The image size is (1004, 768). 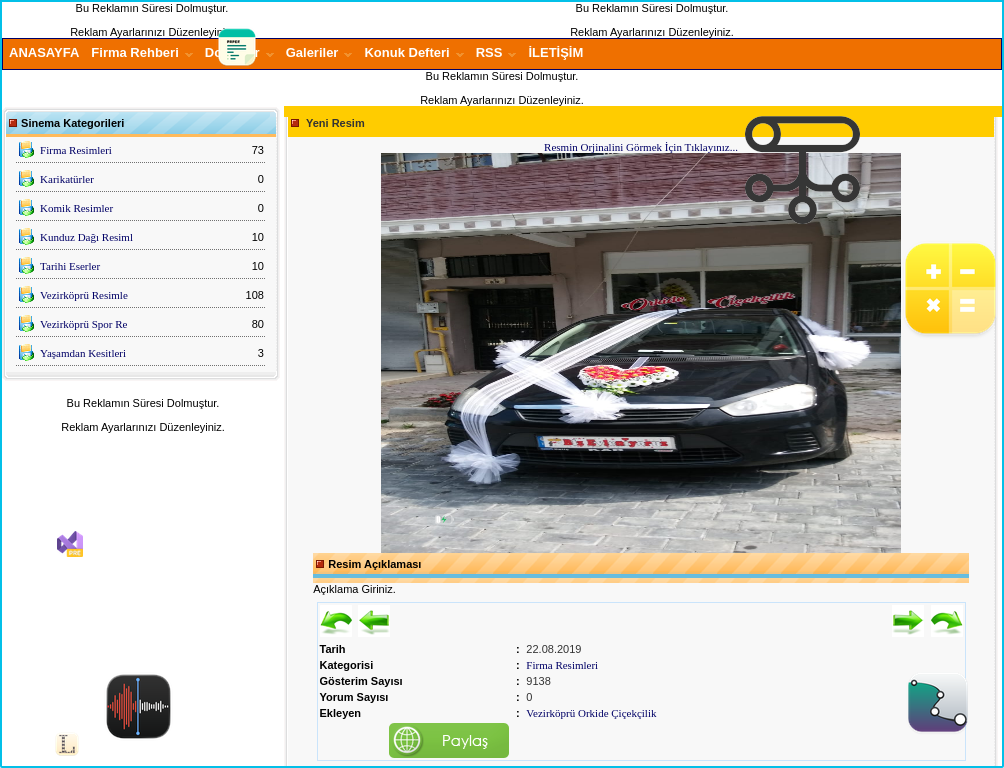 What do you see at coordinates (67, 744) in the screenshot?
I see `open letterpress text editor app` at bounding box center [67, 744].